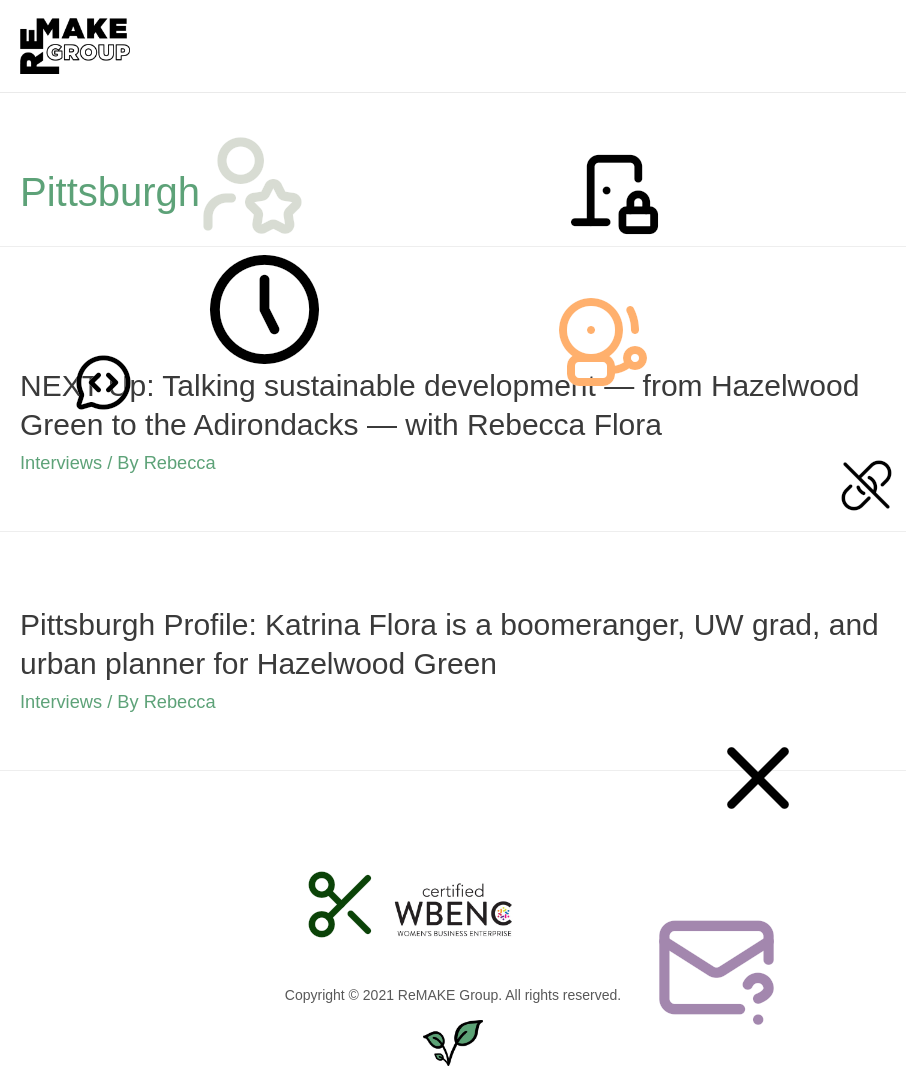 The height and width of the screenshot is (1076, 906). I want to click on access code snippets in chat, so click(103, 382).